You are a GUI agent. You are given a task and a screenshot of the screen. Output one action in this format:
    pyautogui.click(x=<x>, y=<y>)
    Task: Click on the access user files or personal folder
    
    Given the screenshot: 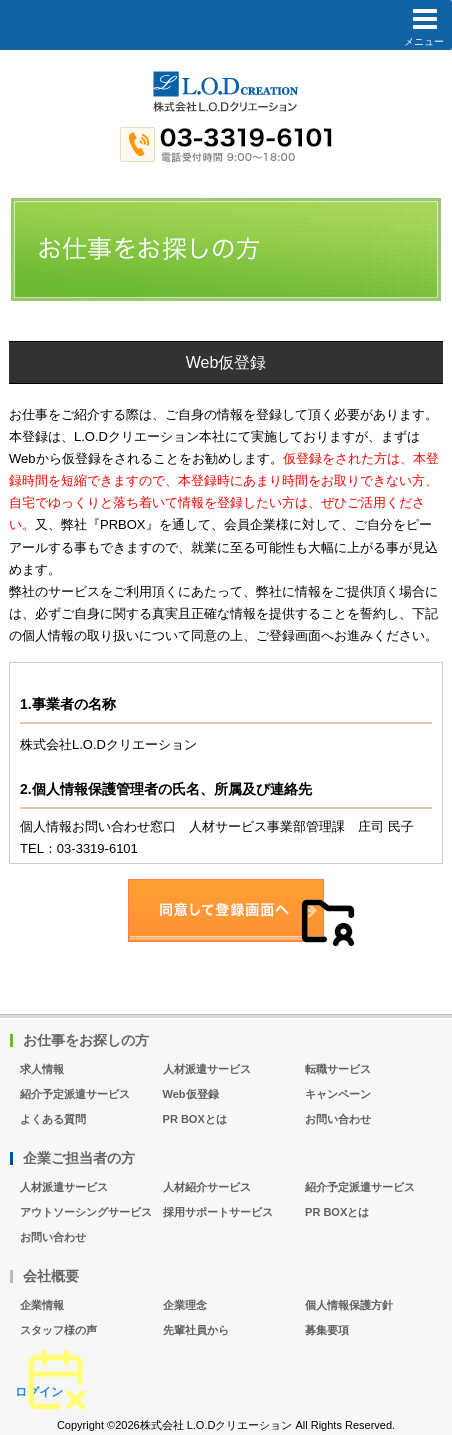 What is the action you would take?
    pyautogui.click(x=328, y=920)
    